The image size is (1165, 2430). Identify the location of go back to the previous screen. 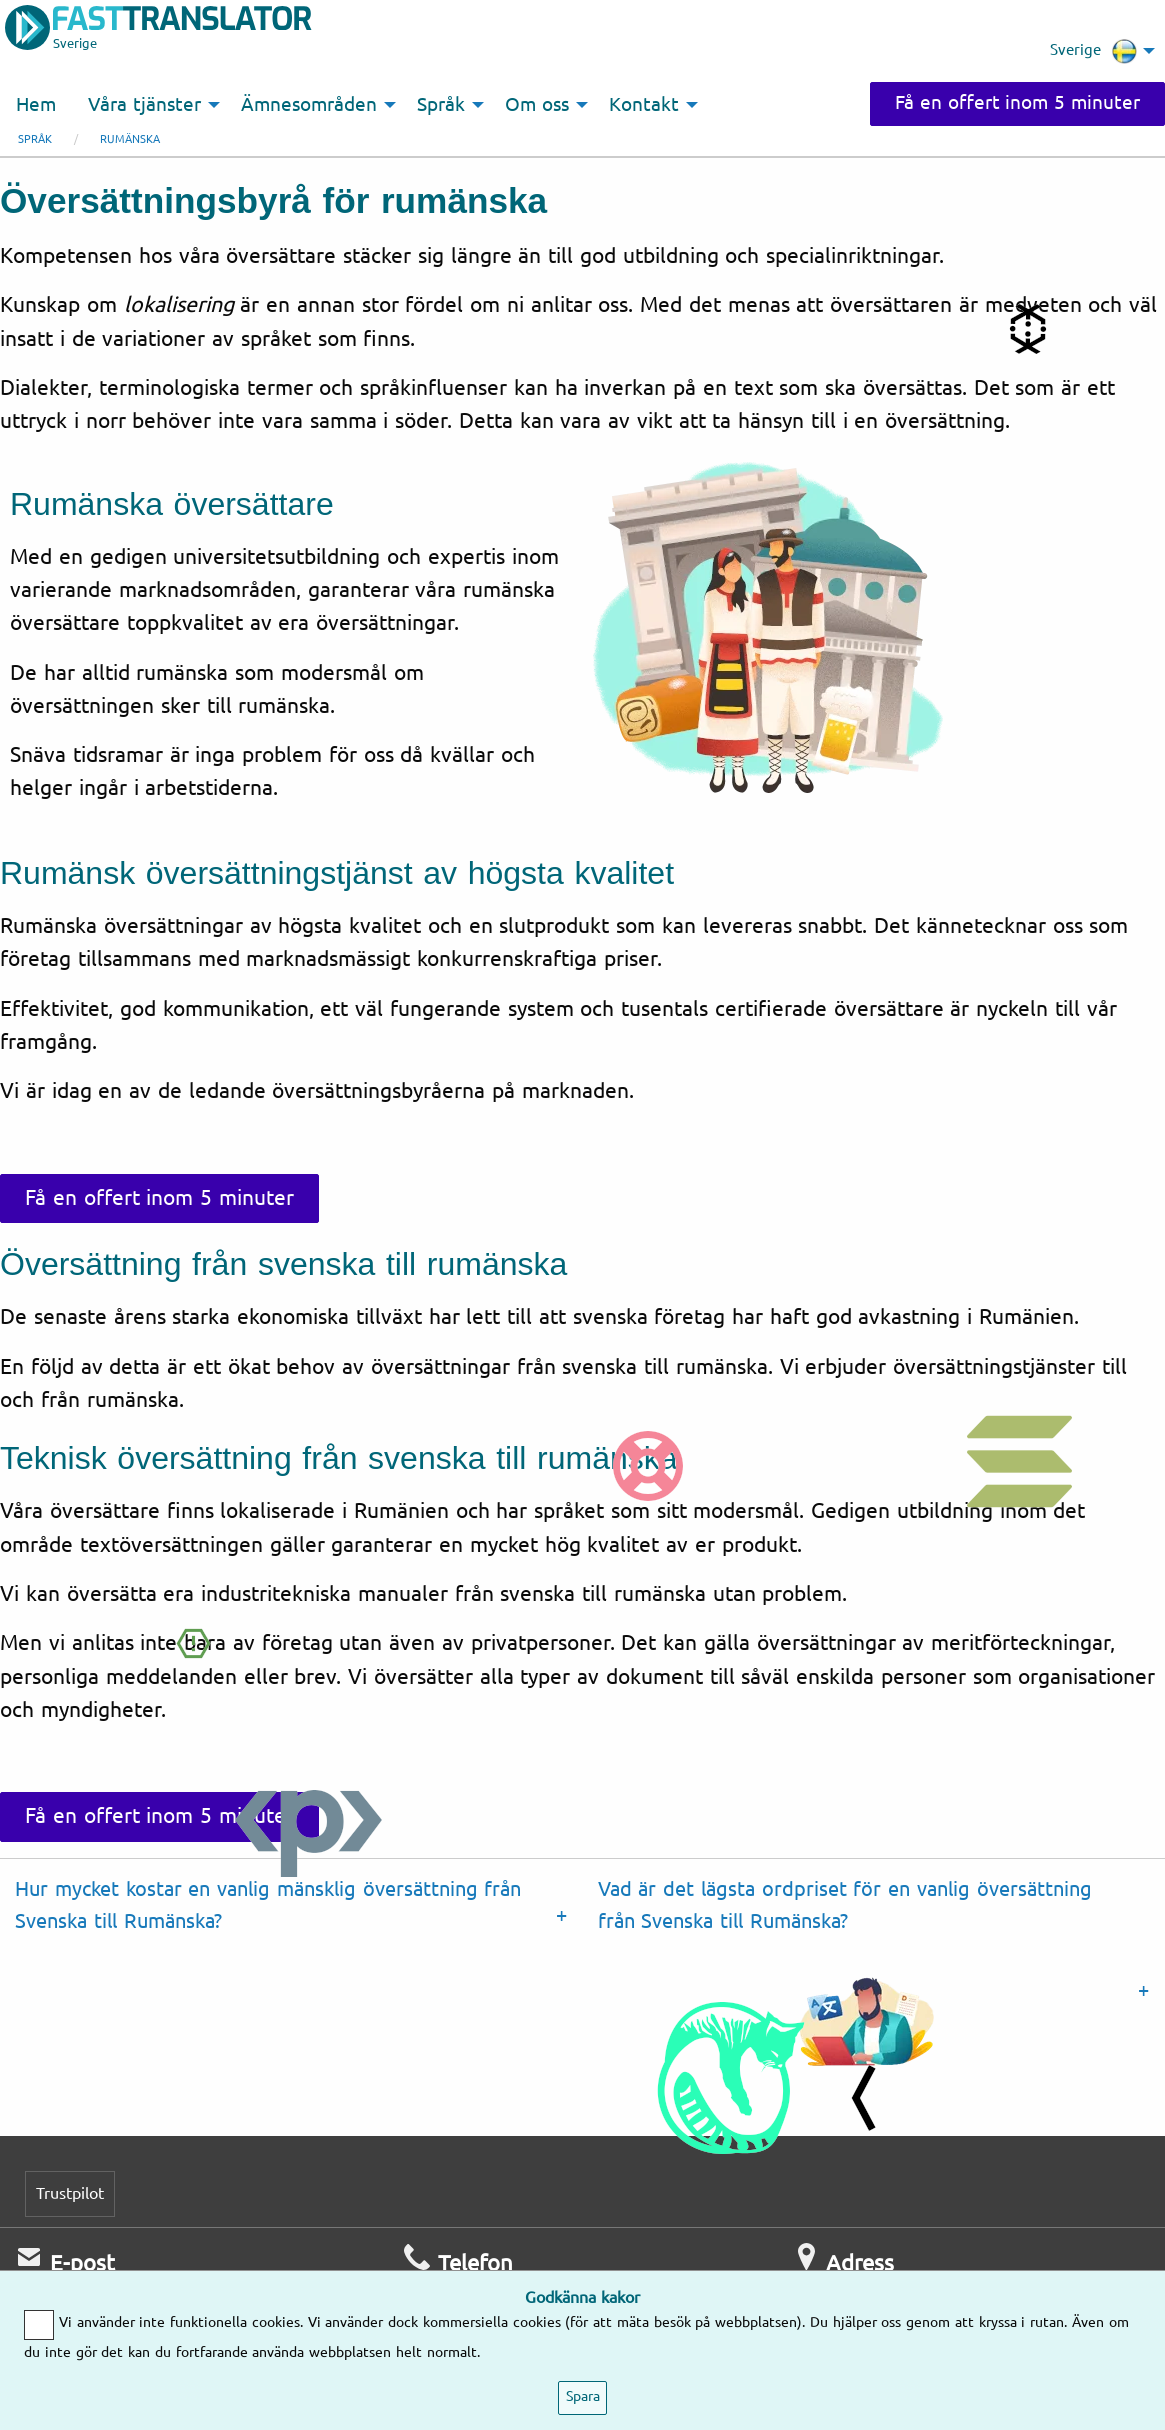
(865, 2098).